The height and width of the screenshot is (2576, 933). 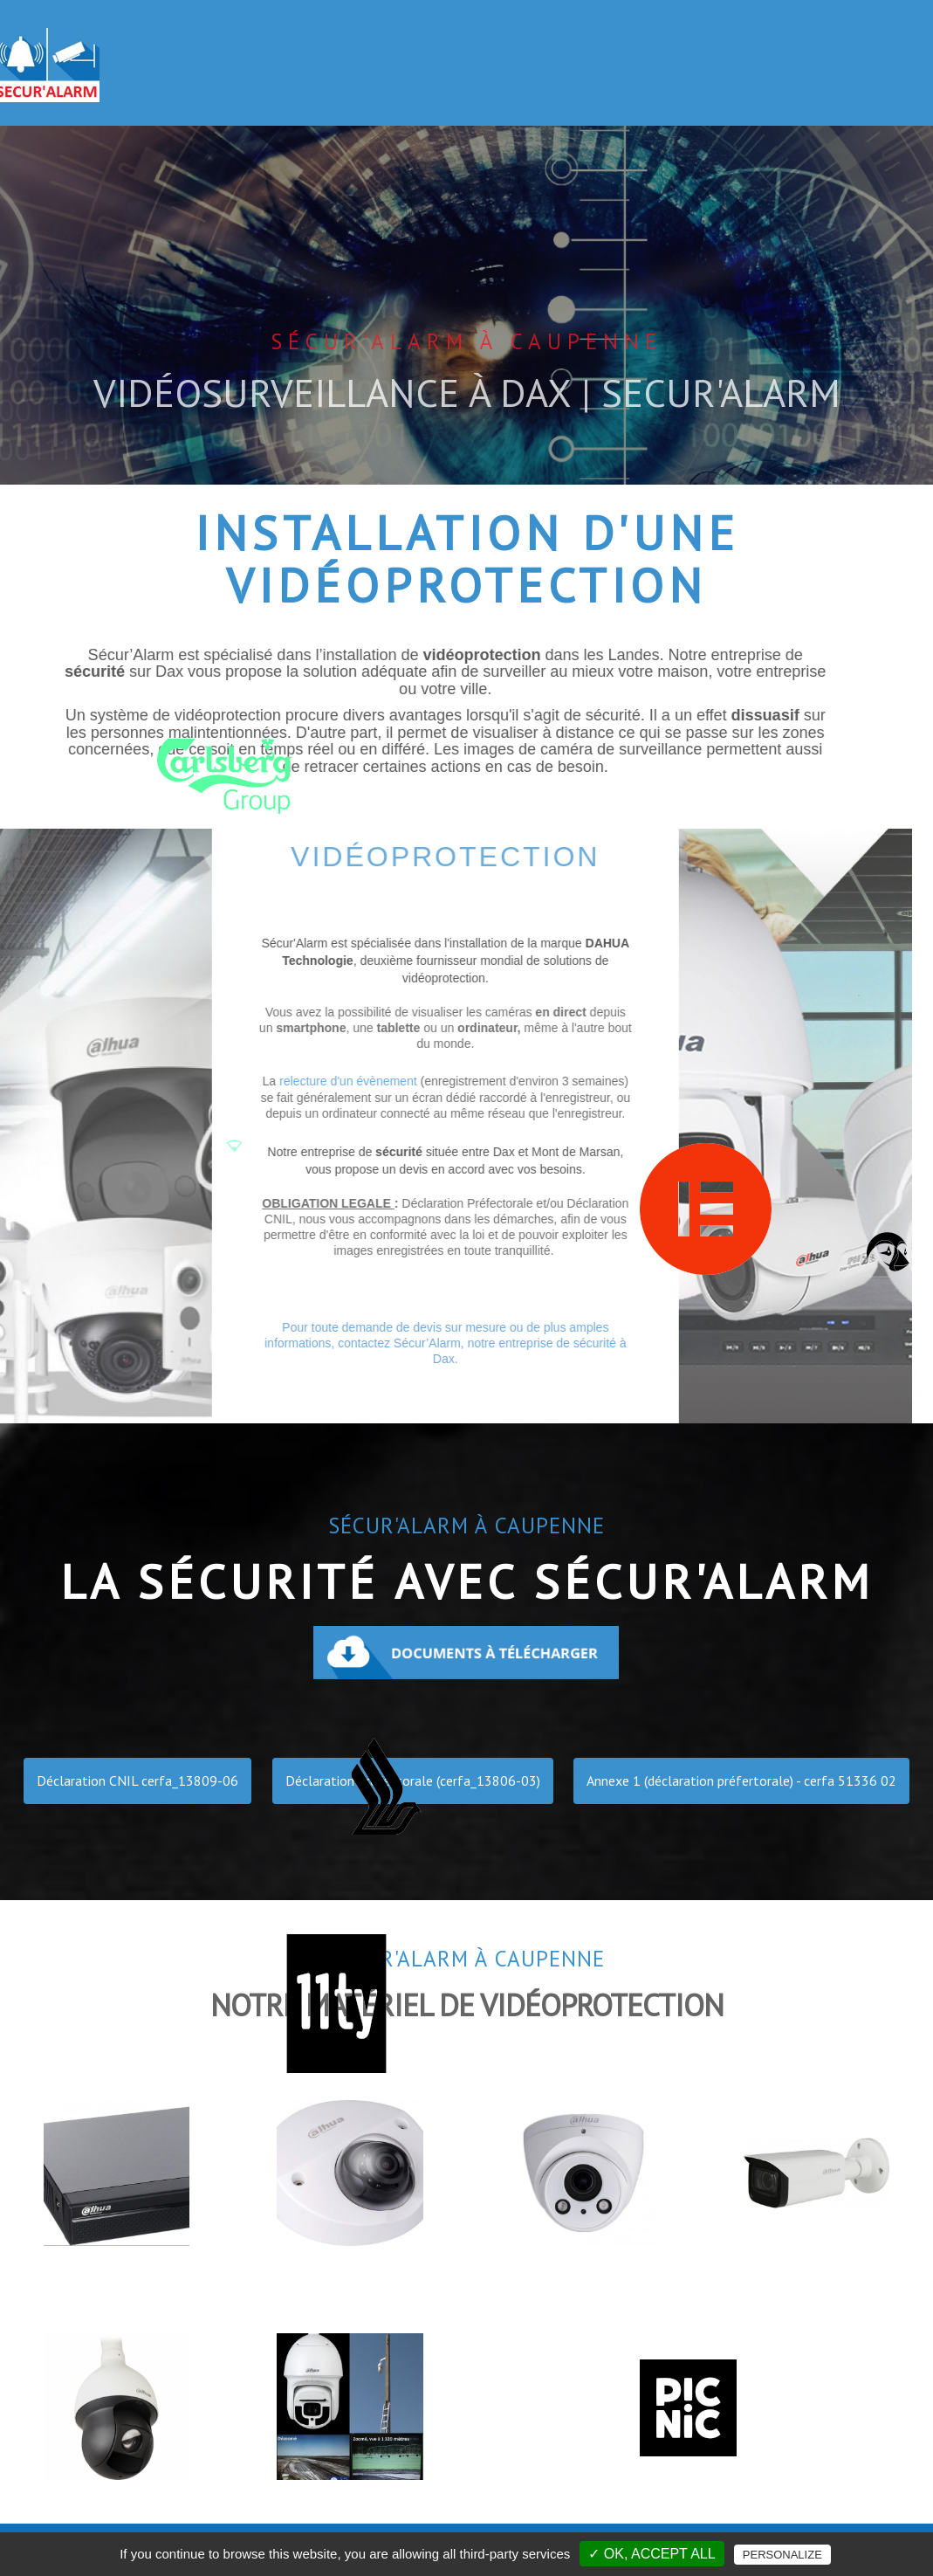 What do you see at coordinates (688, 2407) in the screenshot?
I see `open the Picnic grocery delivery app` at bounding box center [688, 2407].